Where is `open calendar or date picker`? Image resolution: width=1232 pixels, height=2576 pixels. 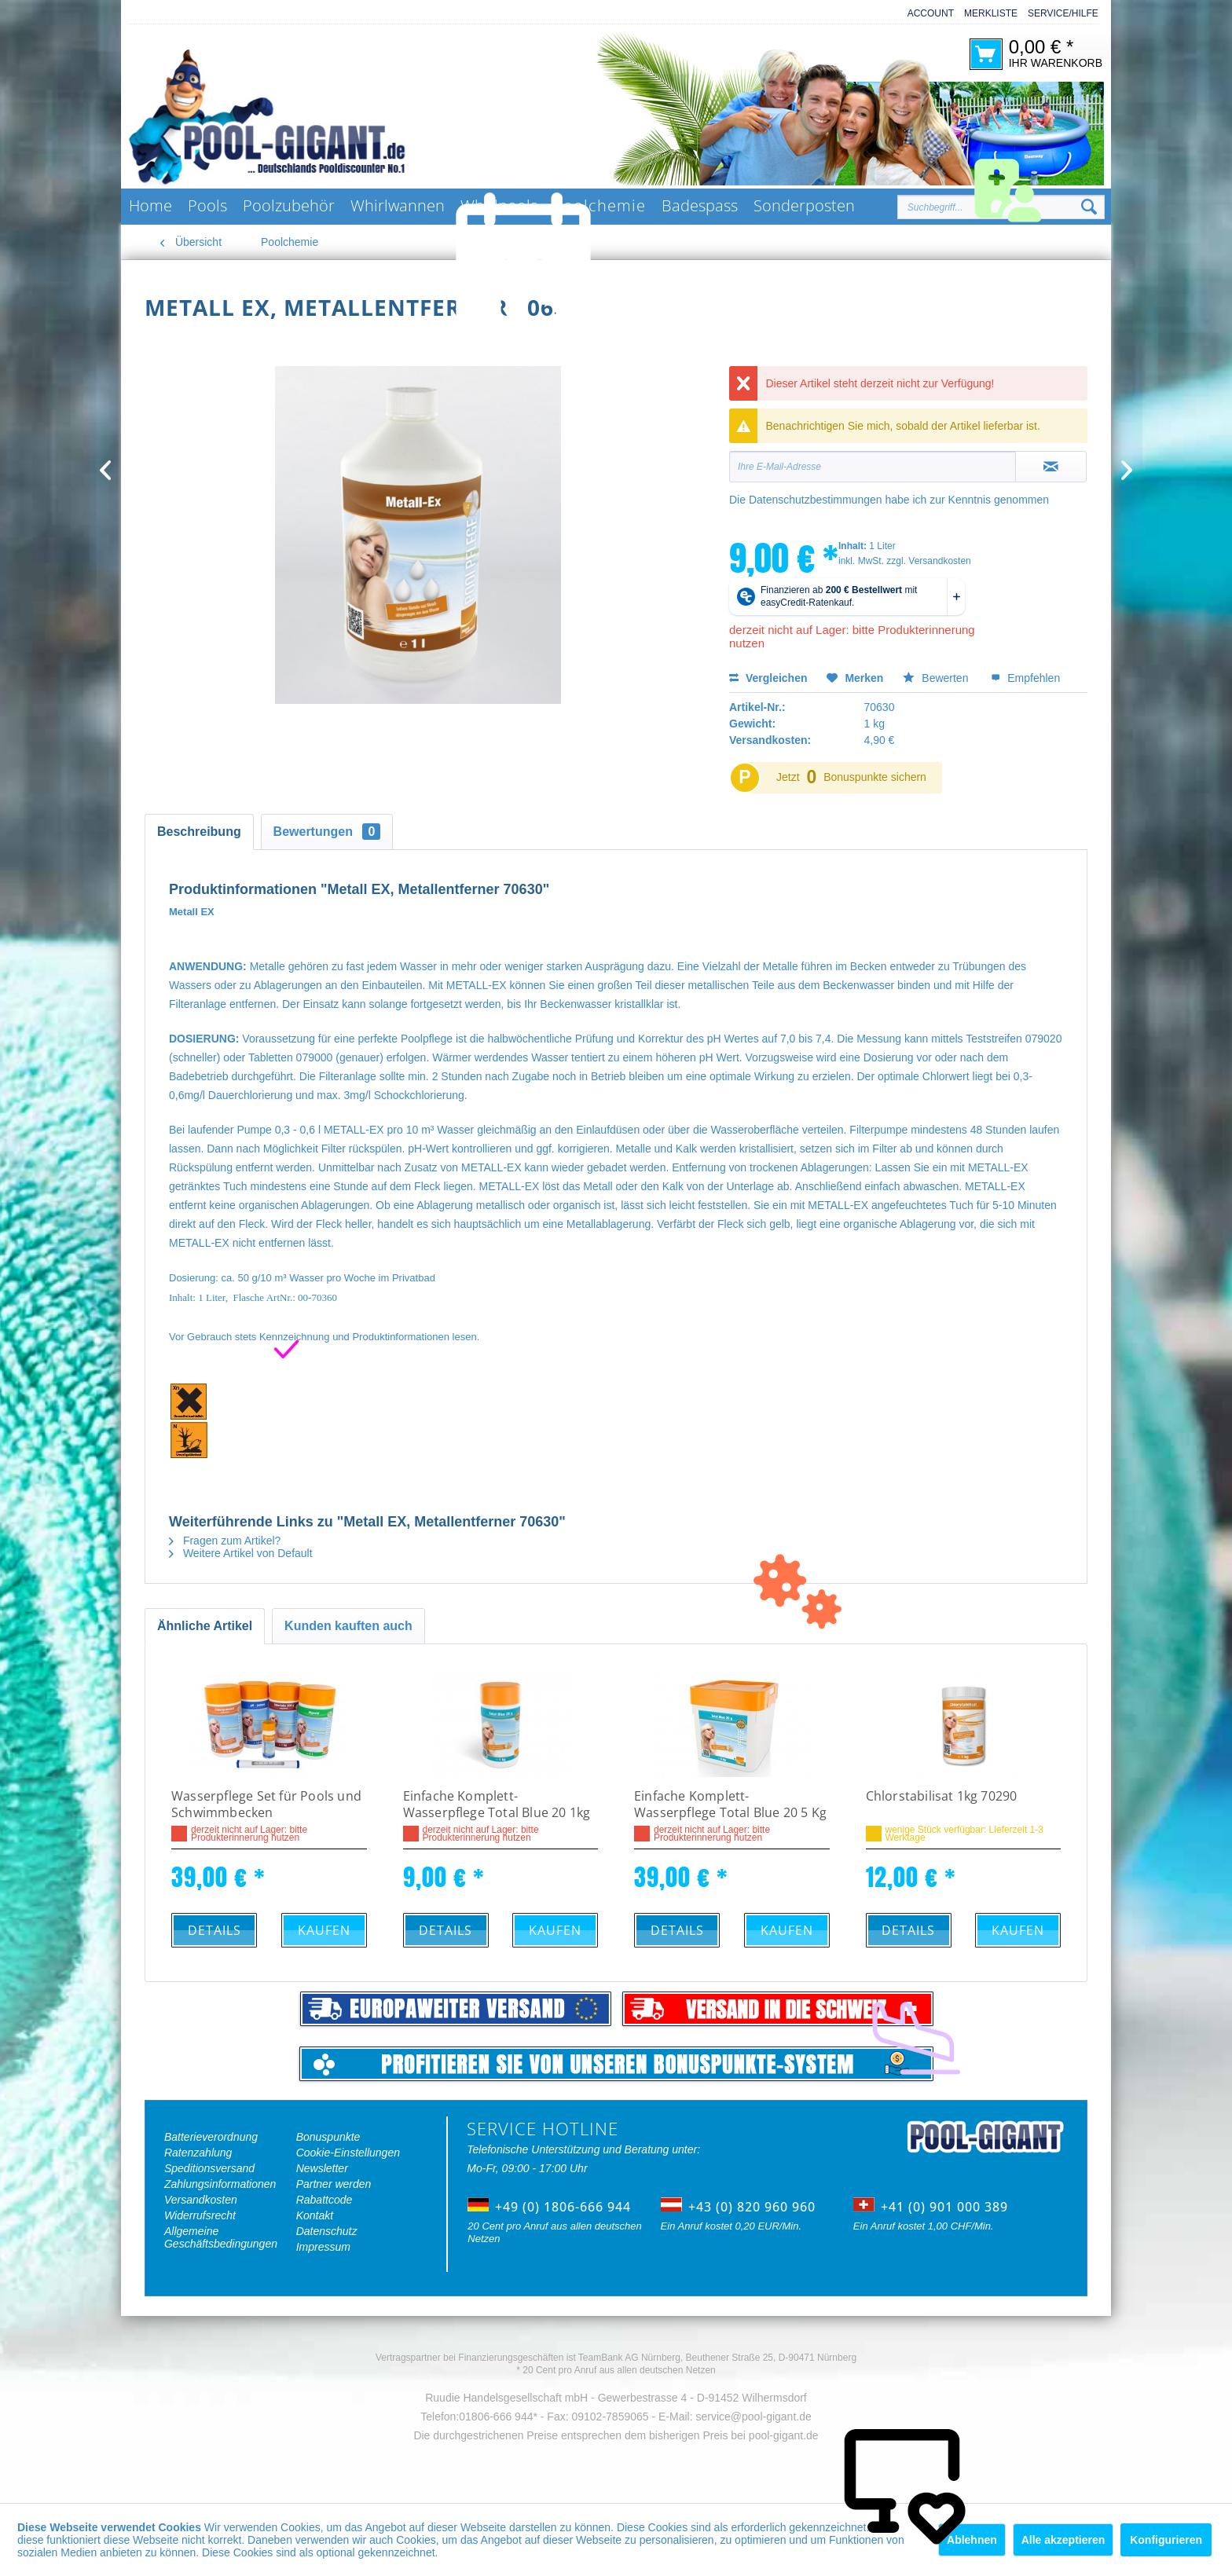
open calendar or date picker is located at coordinates (523, 271).